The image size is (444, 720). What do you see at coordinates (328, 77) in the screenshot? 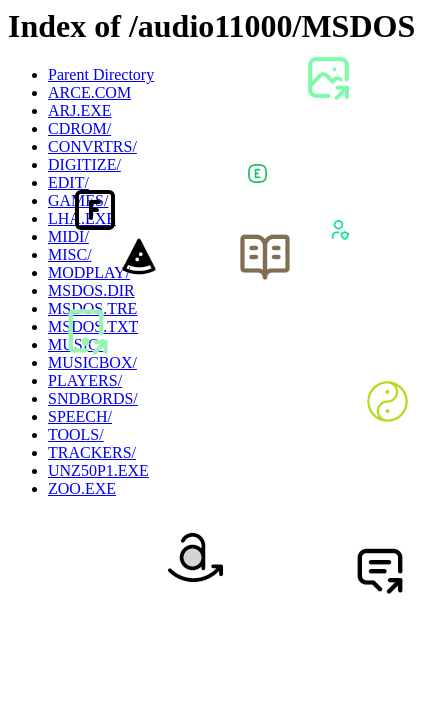
I see `share a photo or image` at bounding box center [328, 77].